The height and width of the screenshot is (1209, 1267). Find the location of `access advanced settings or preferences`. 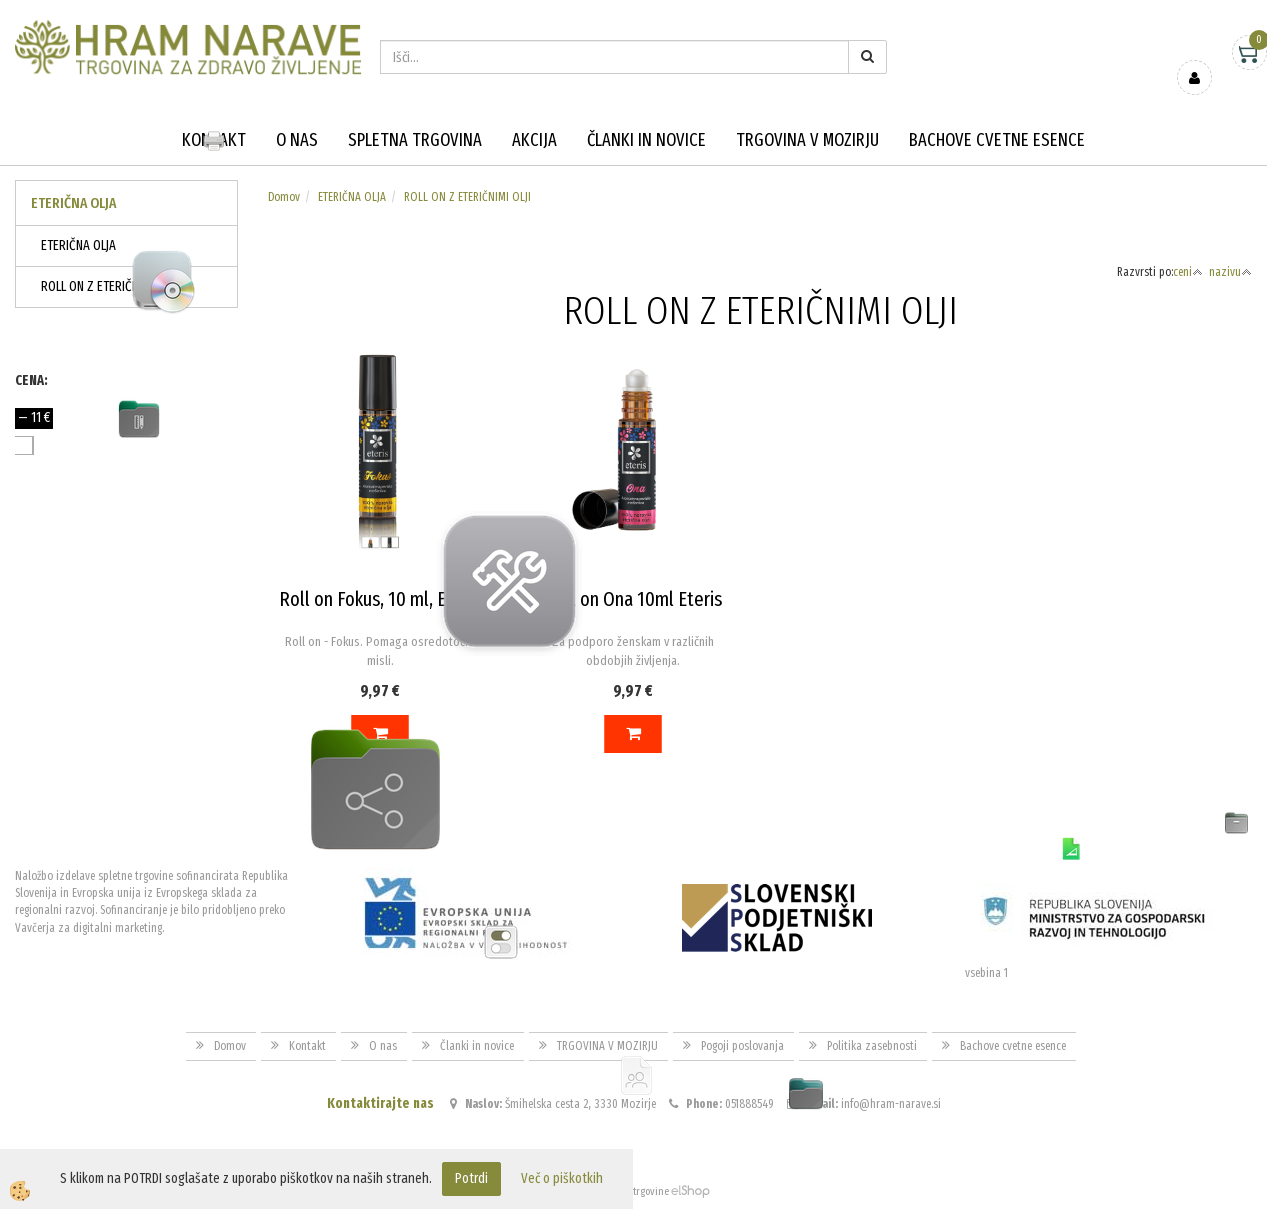

access advanced settings or preferences is located at coordinates (509, 583).